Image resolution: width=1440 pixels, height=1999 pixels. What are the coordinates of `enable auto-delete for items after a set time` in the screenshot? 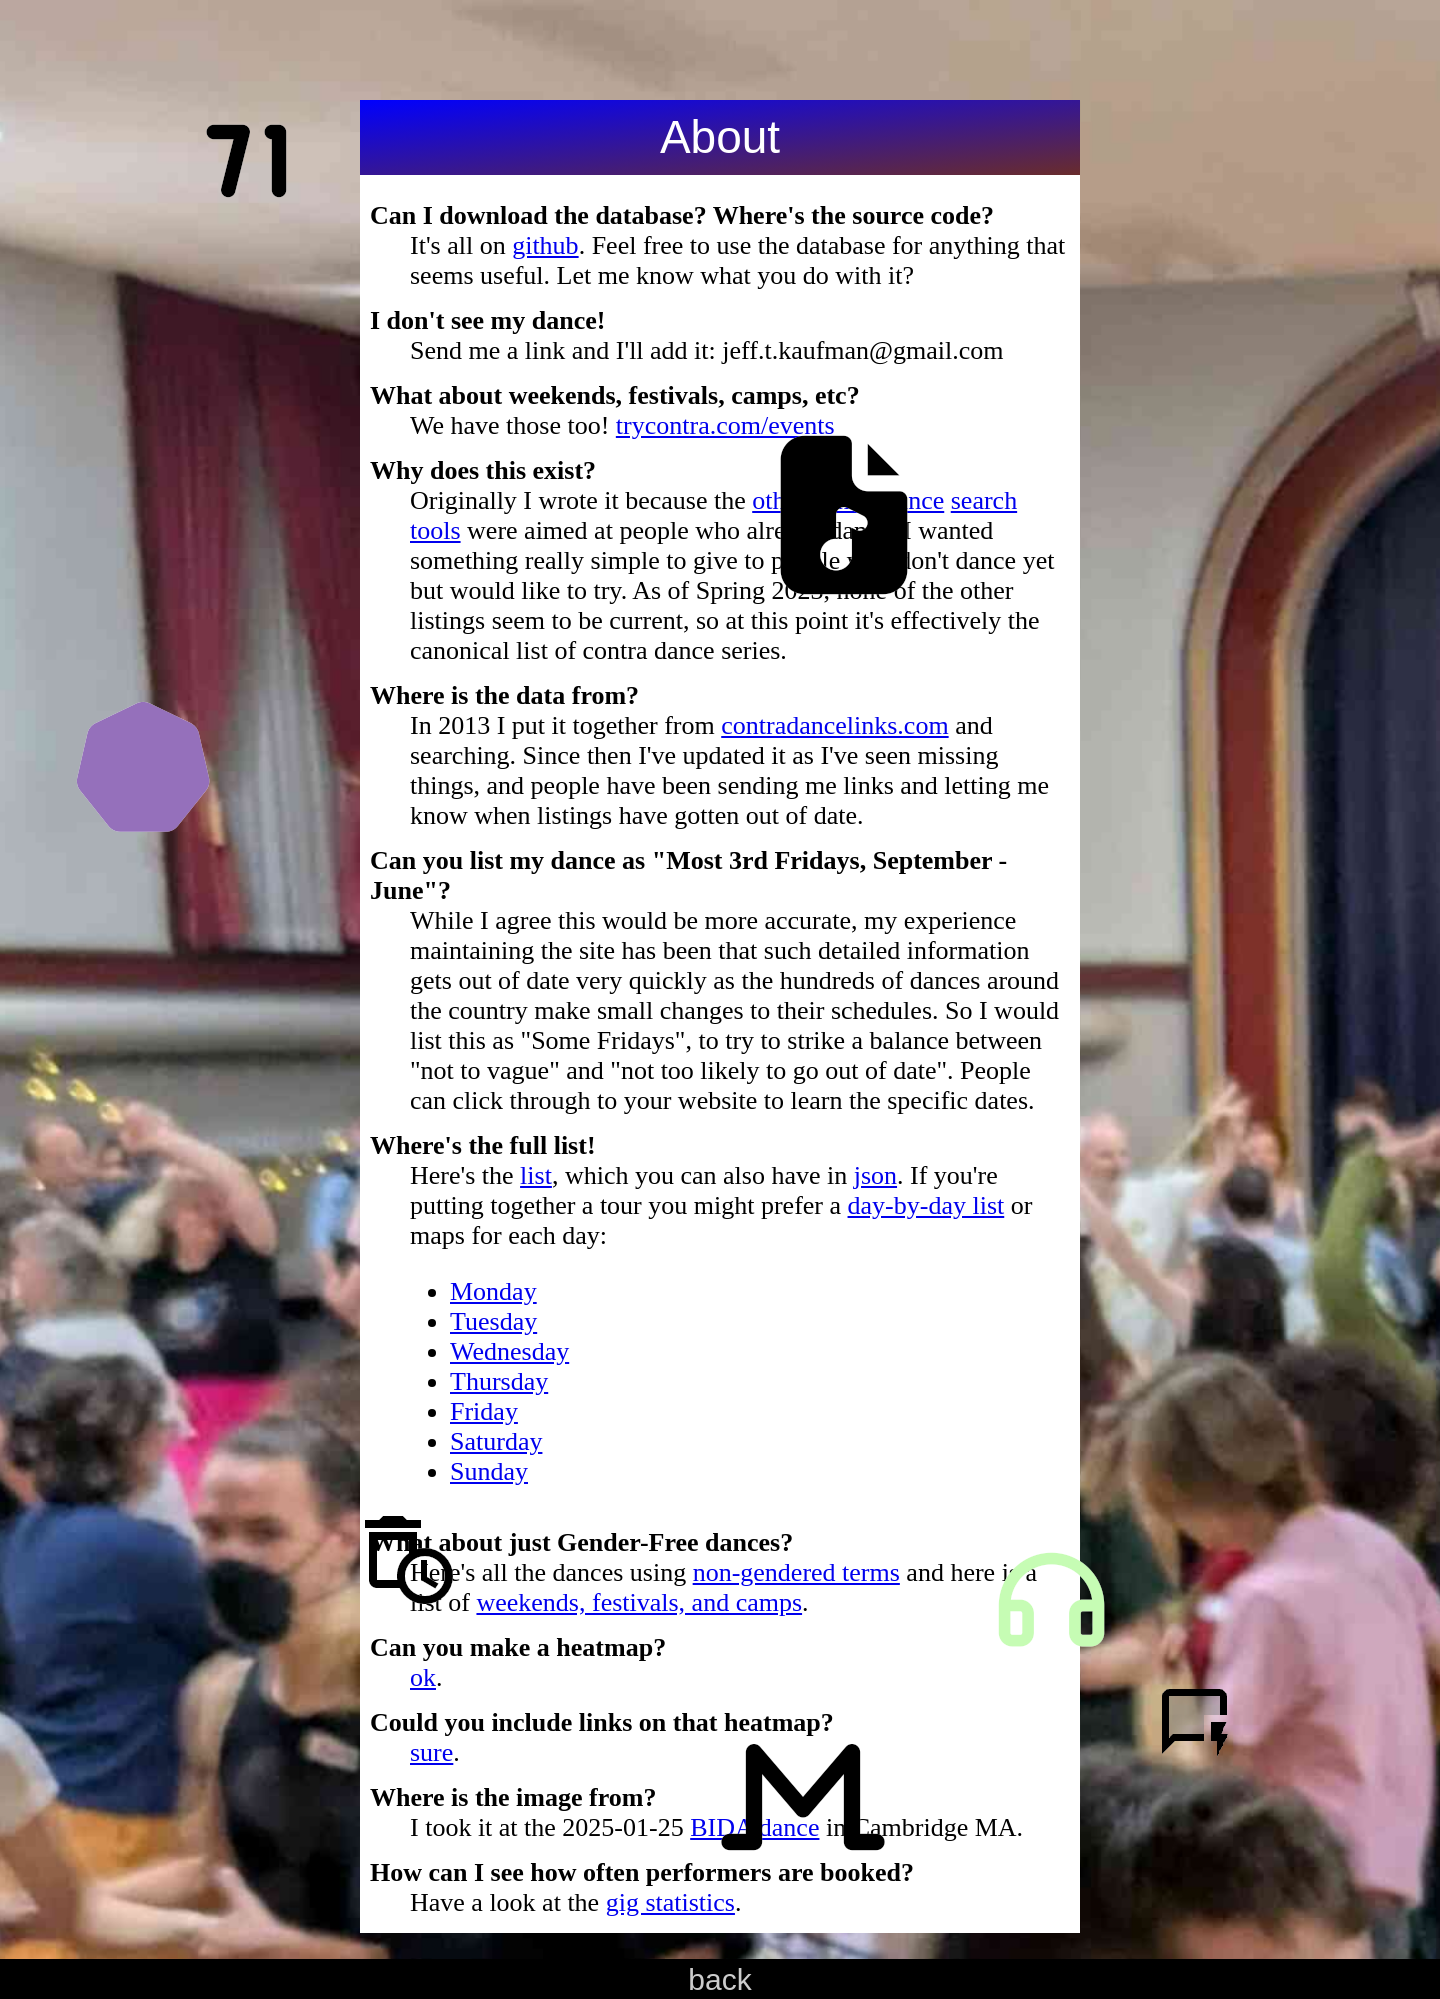 It's located at (409, 1560).